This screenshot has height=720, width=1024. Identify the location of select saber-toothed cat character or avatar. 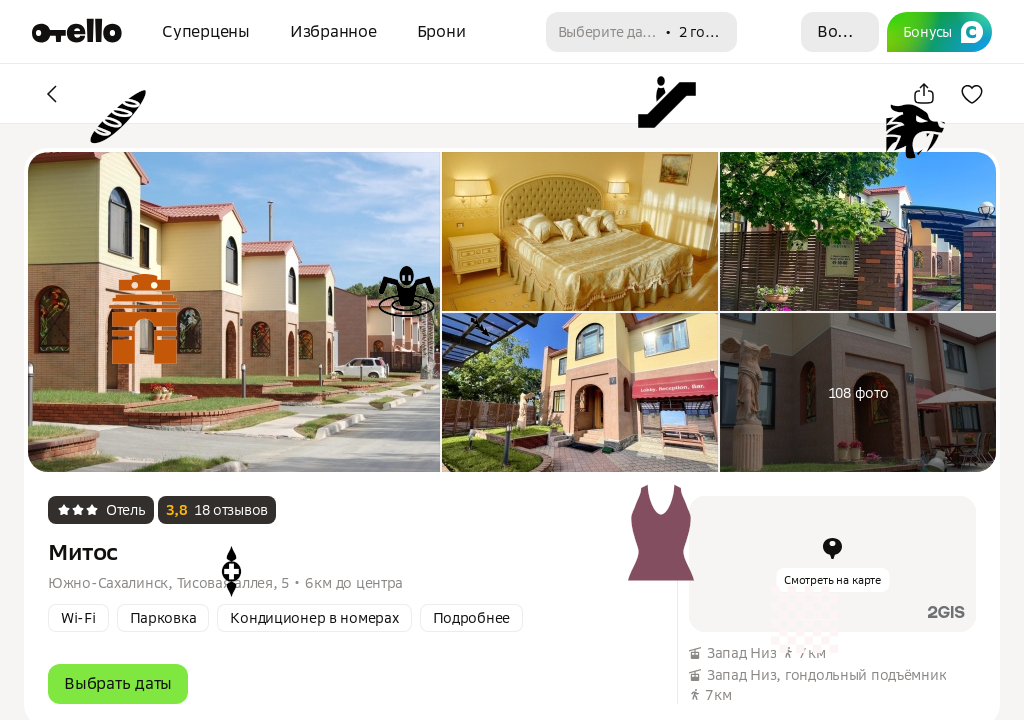
(915, 131).